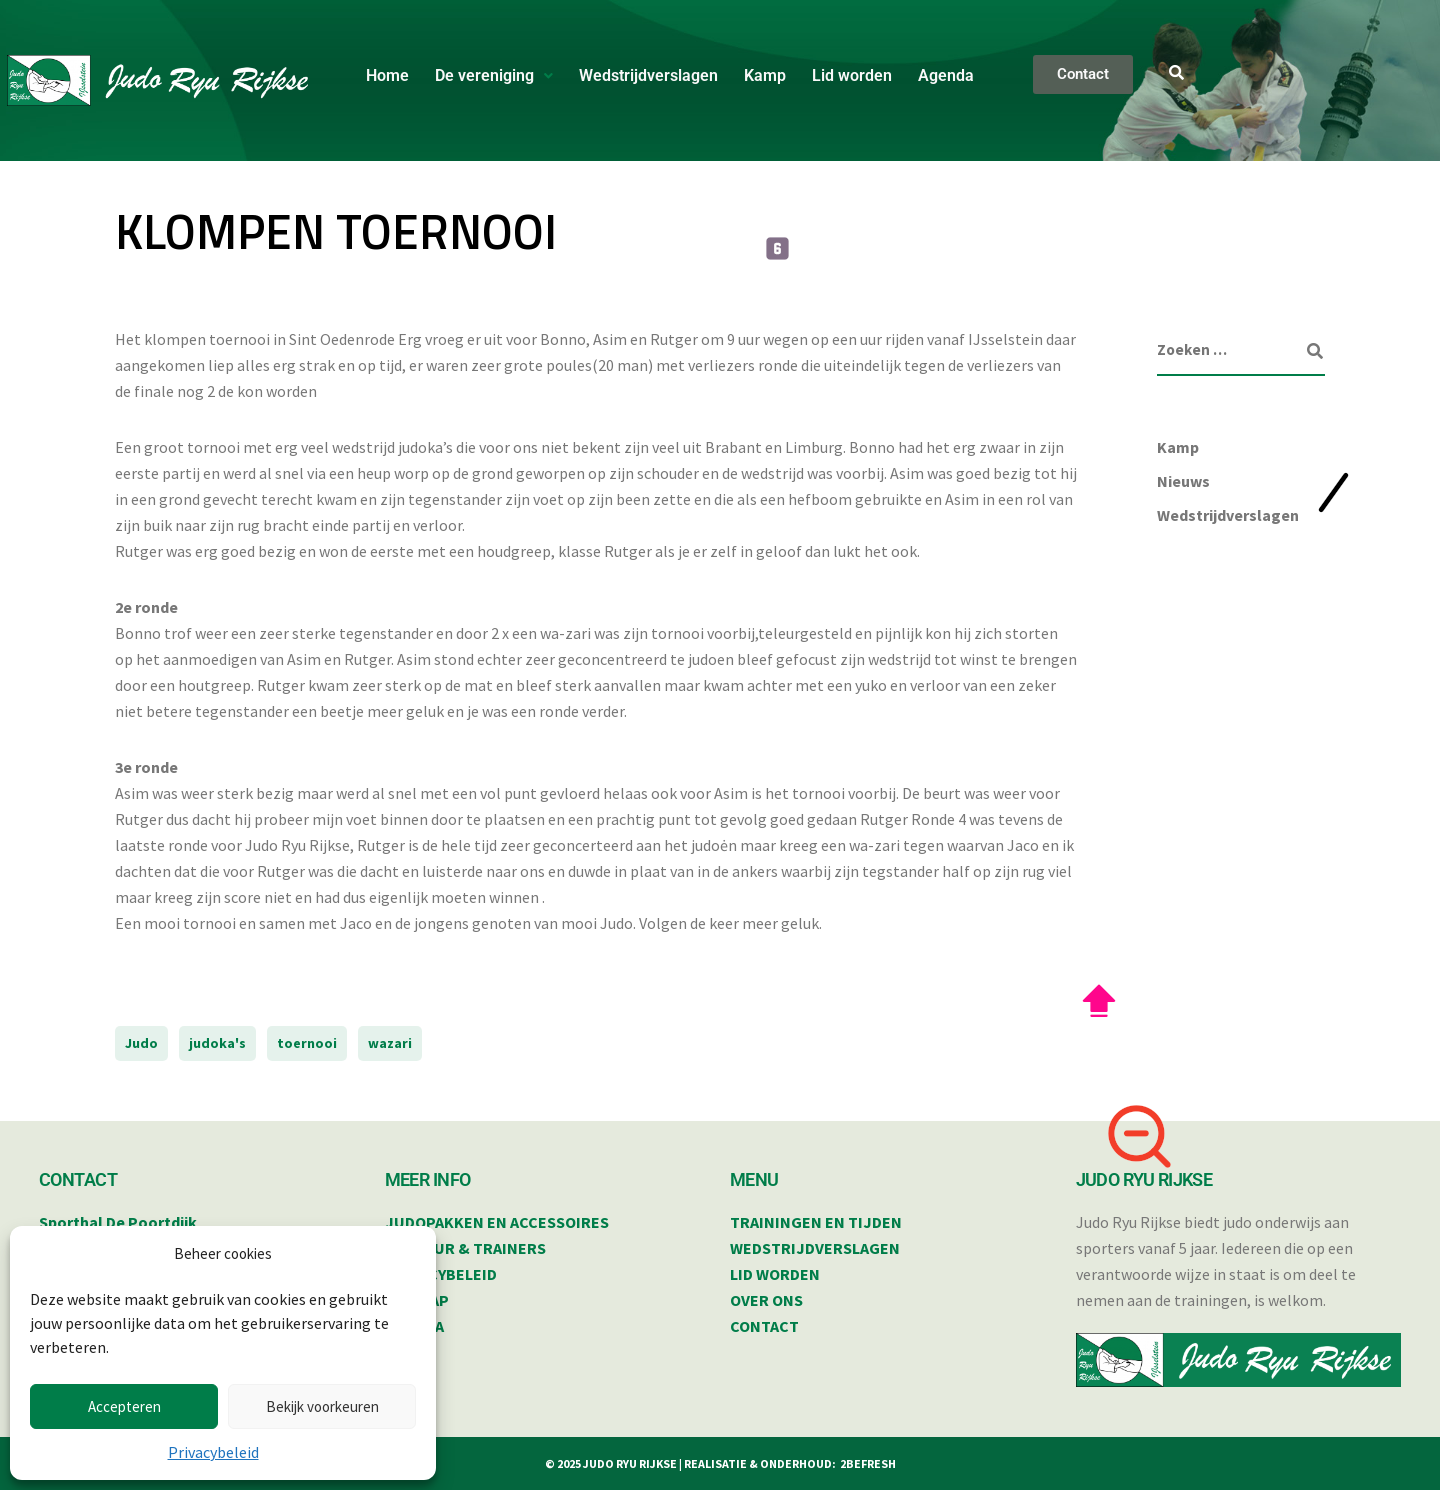 Image resolution: width=1440 pixels, height=1490 pixels. What do you see at coordinates (777, 248) in the screenshot?
I see `indicates step 6 in a numbered sequence` at bounding box center [777, 248].